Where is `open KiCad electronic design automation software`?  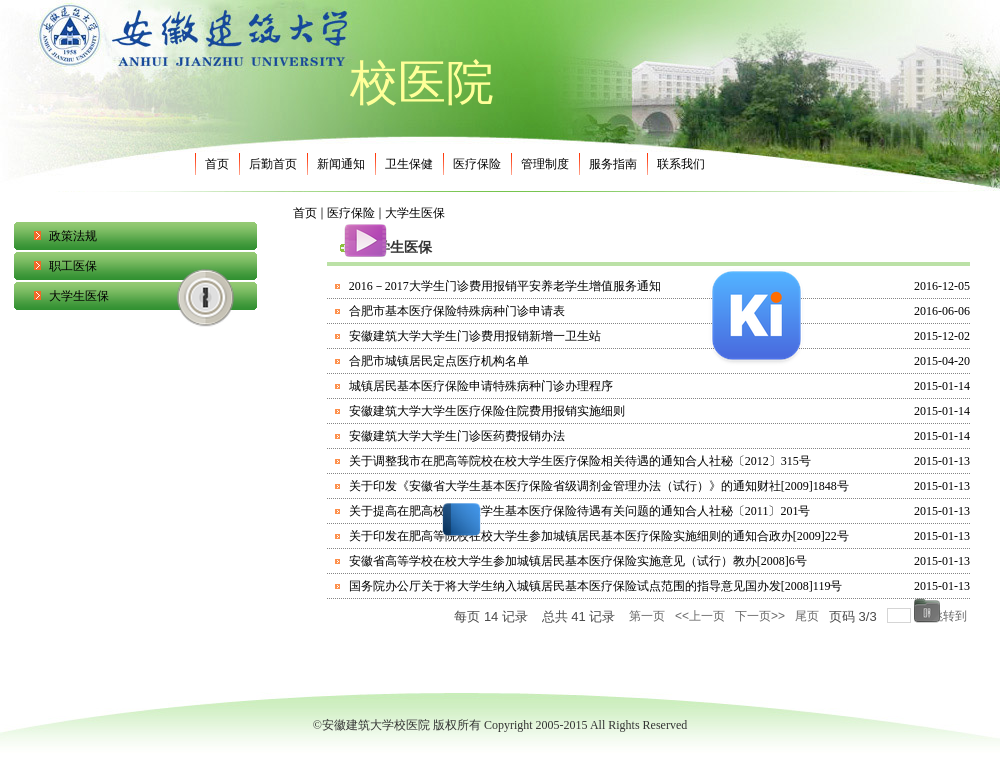
open KiCad electronic design automation software is located at coordinates (756, 315).